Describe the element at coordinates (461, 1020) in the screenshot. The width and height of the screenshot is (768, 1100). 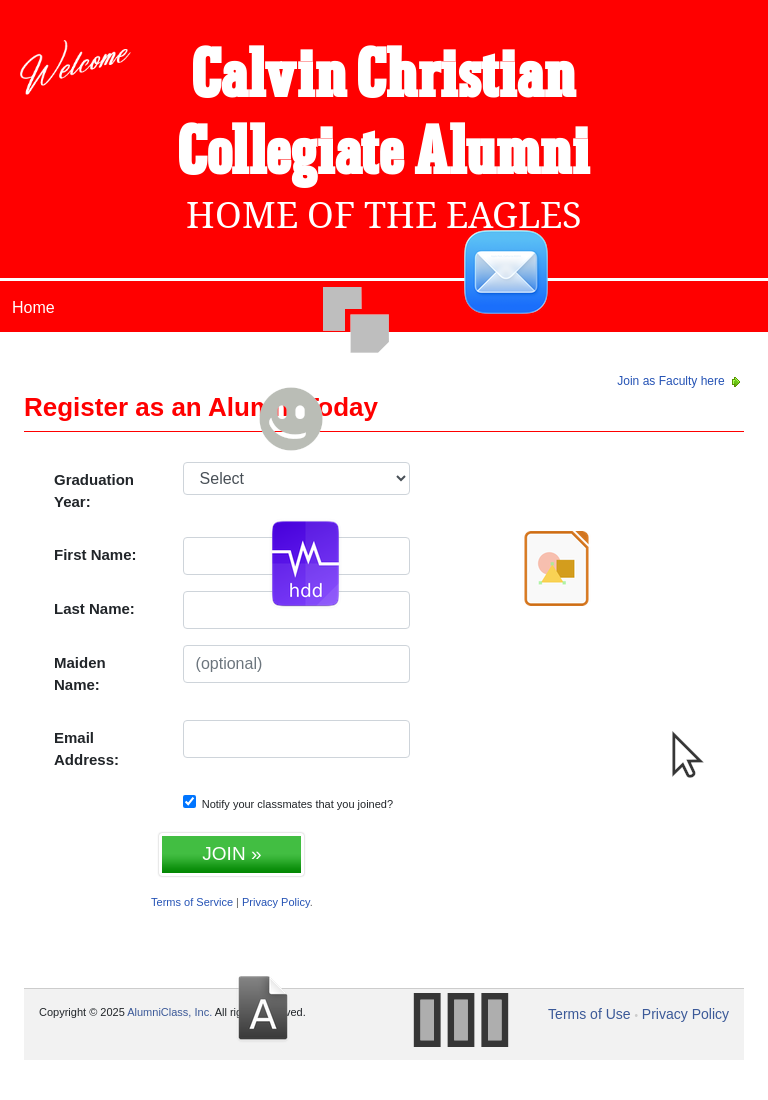
I see `switch between open workspaces or desktops` at that location.